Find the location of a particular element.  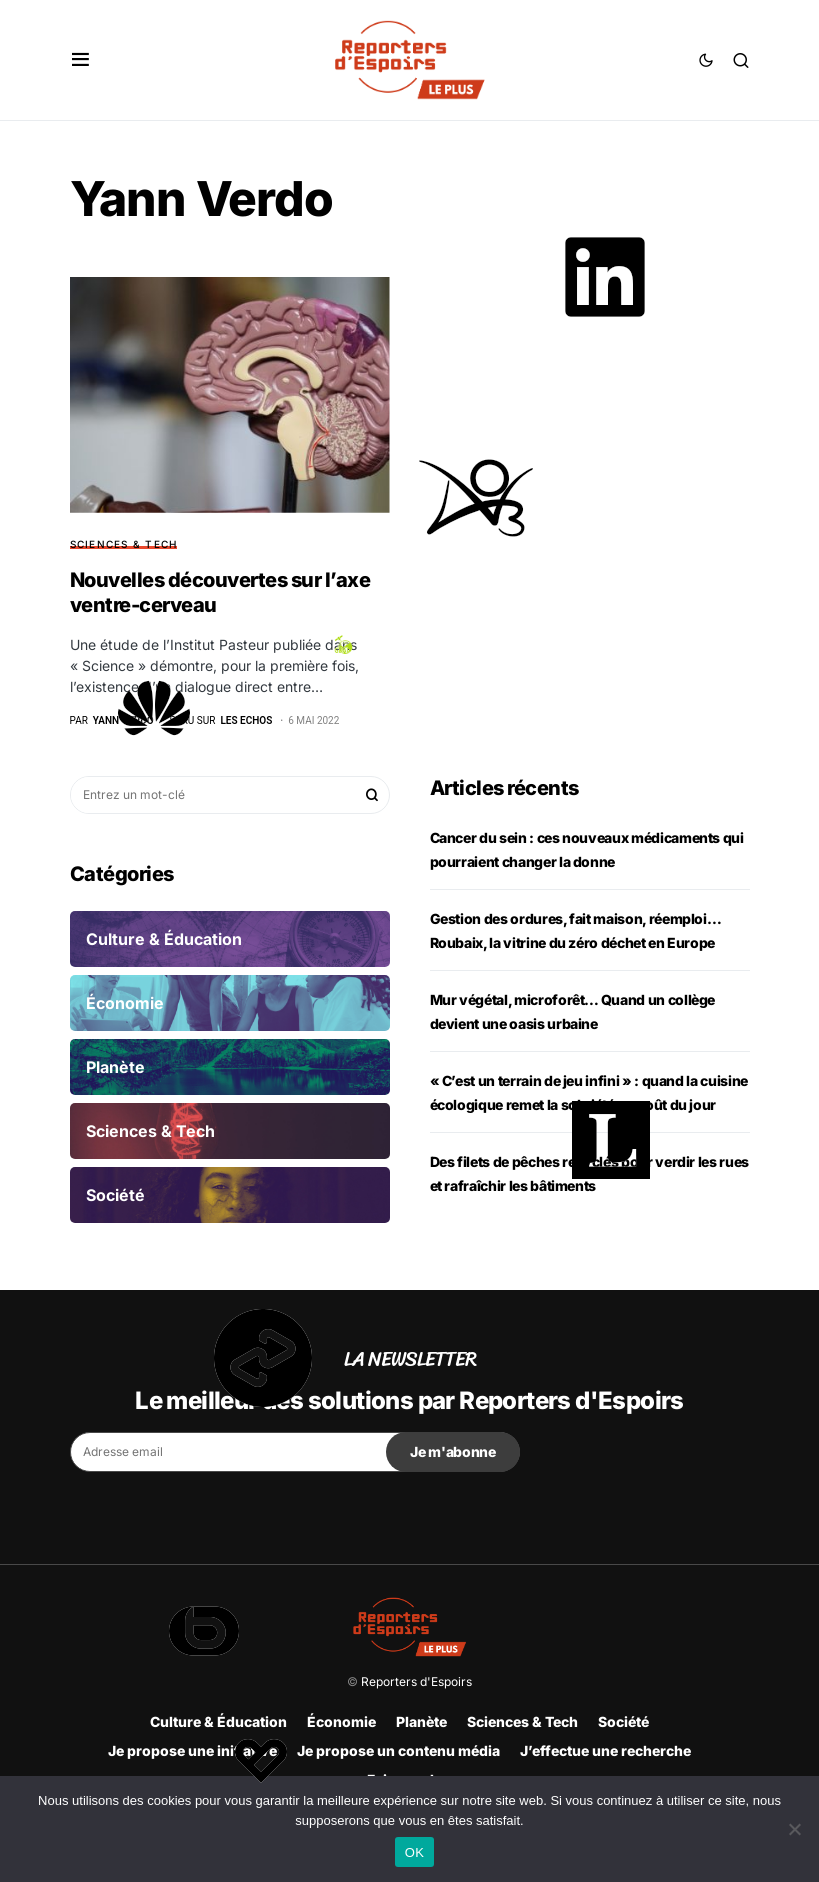

open LinkedIn profile is located at coordinates (605, 277).